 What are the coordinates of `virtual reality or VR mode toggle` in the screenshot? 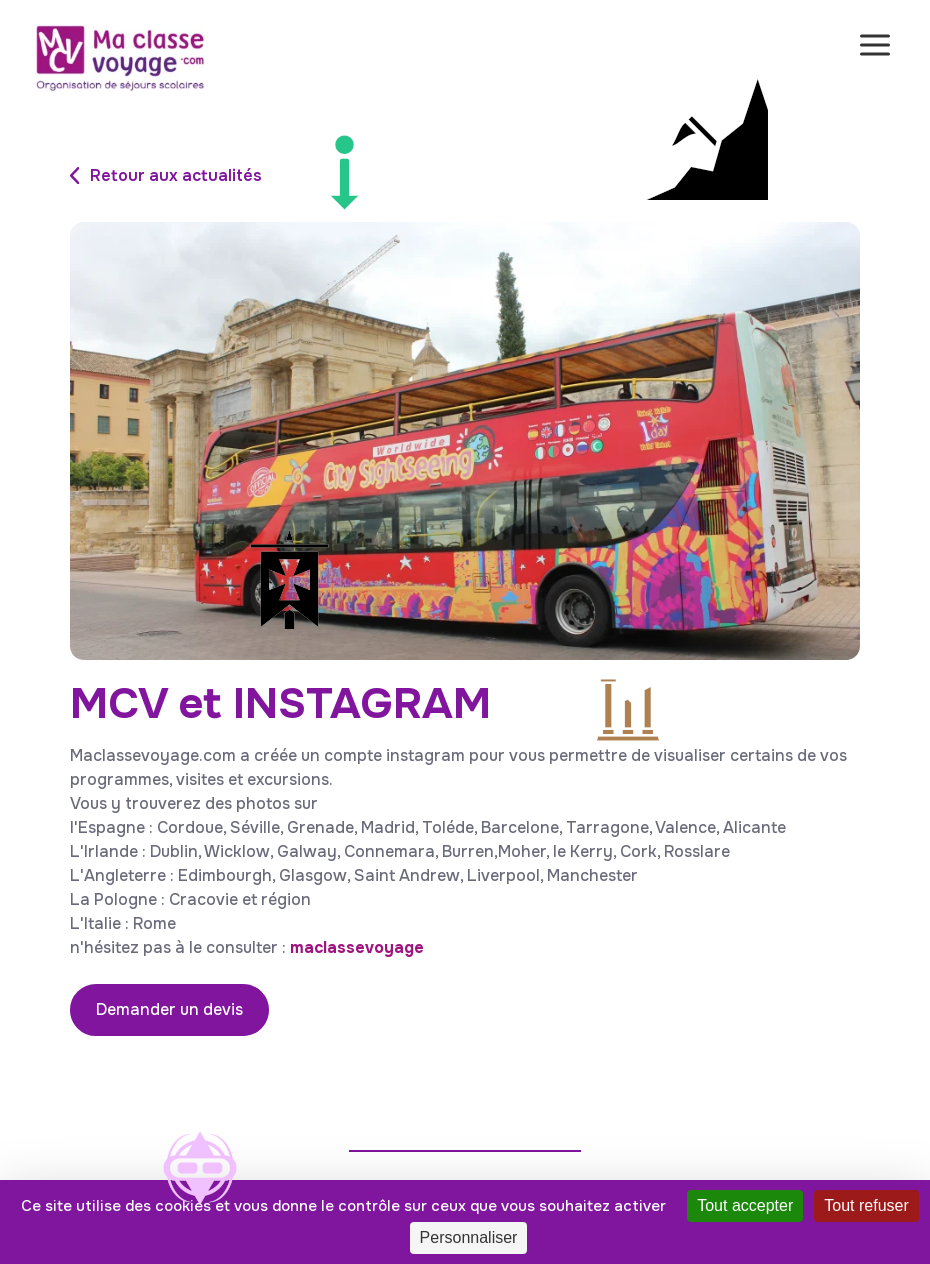 It's located at (200, 1168).